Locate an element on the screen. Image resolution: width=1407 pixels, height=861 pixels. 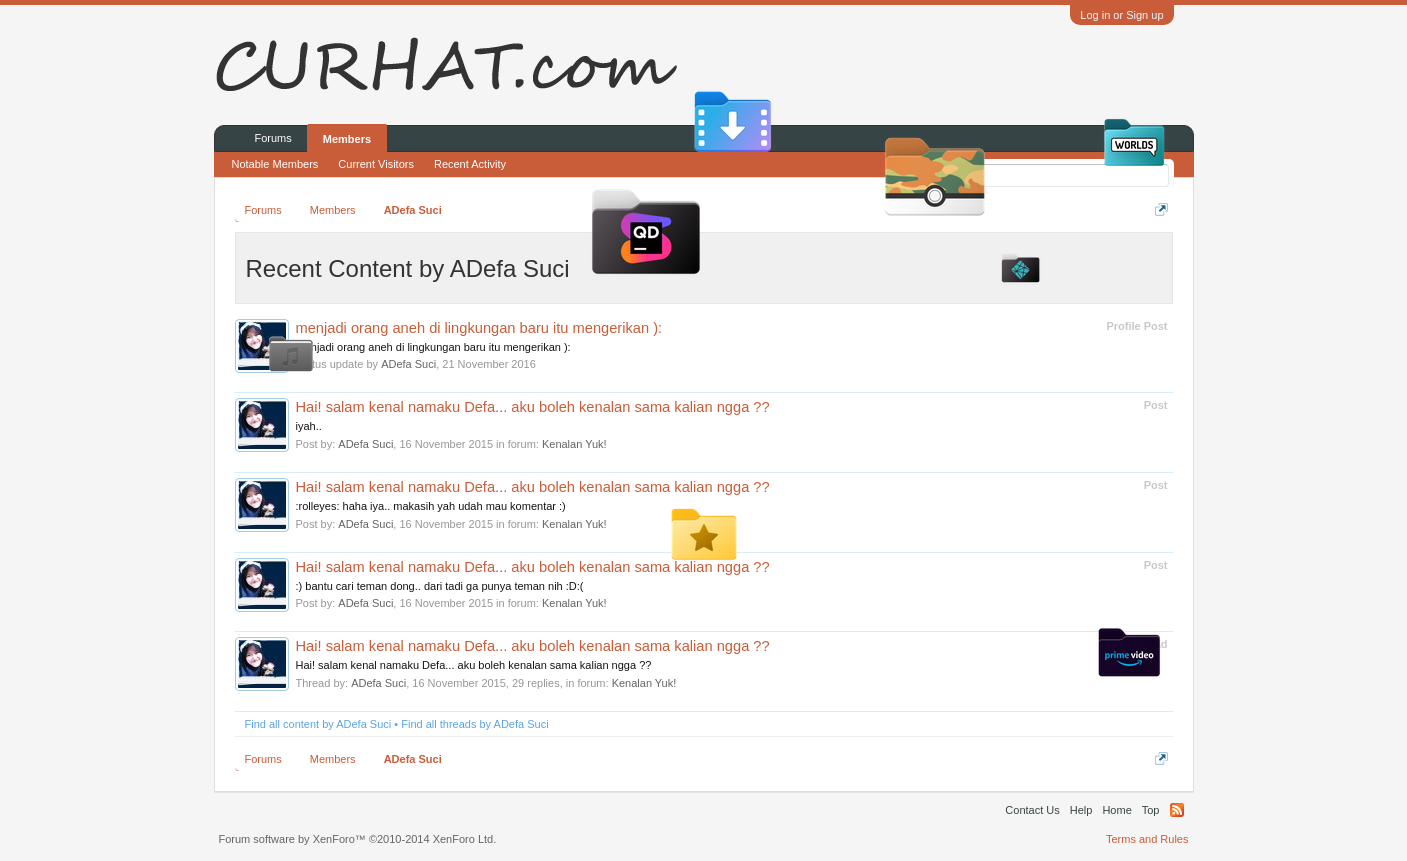
folder containing JetBrains Qodana project files is located at coordinates (645, 234).